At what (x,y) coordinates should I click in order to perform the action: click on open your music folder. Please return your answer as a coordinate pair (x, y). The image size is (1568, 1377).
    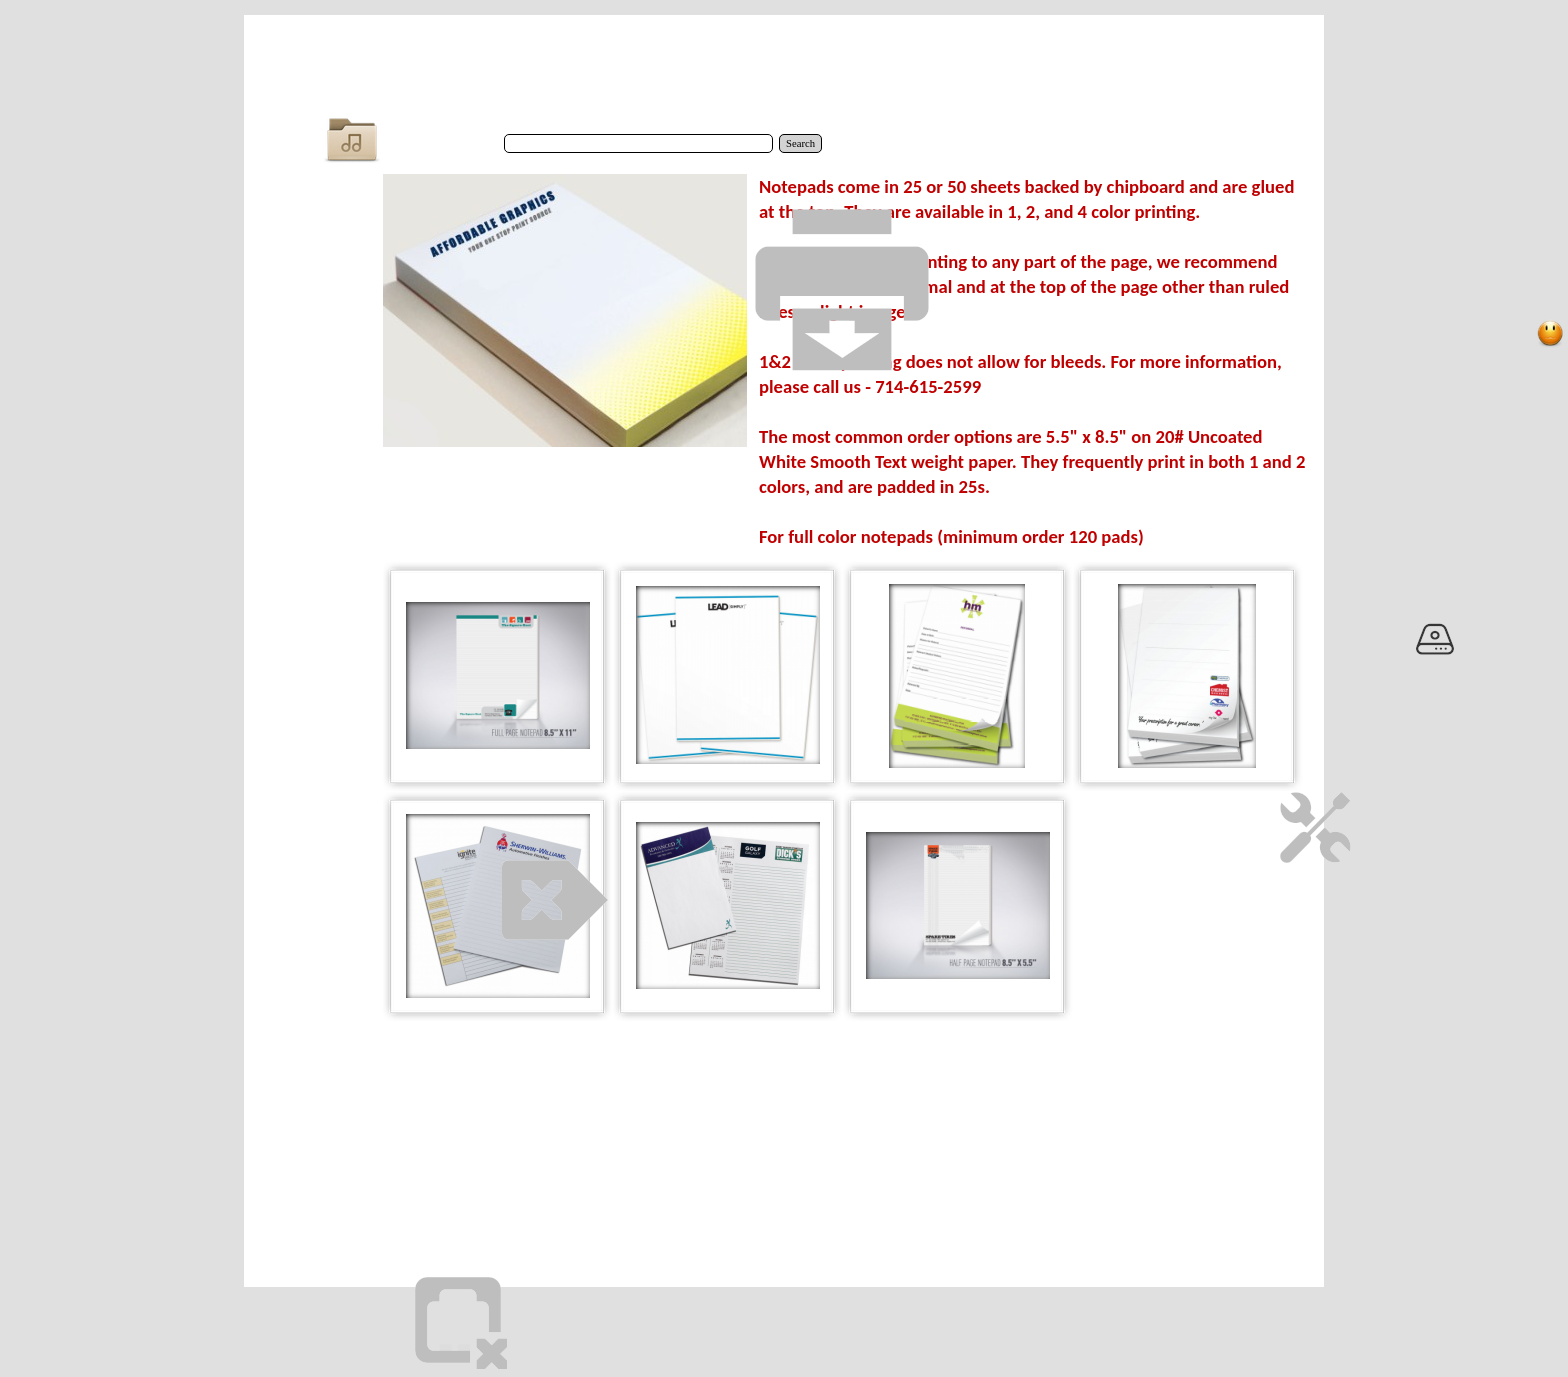
    Looking at the image, I should click on (352, 142).